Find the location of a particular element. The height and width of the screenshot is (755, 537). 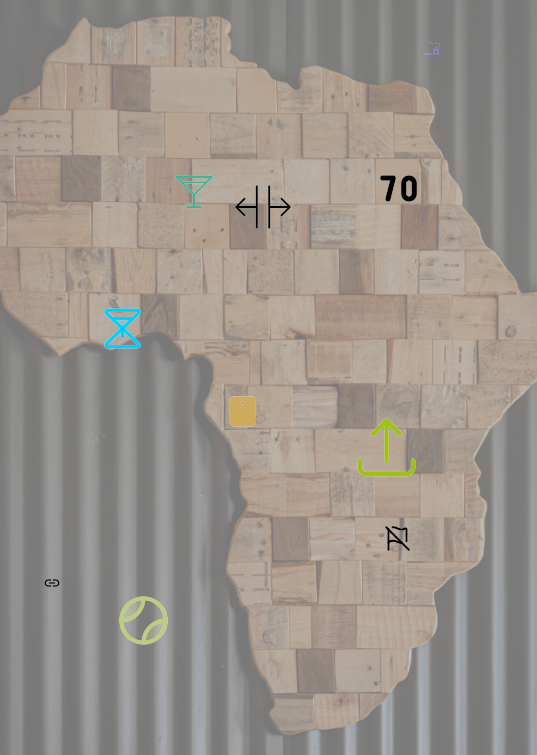

indicates loading or processing in progress is located at coordinates (122, 328).